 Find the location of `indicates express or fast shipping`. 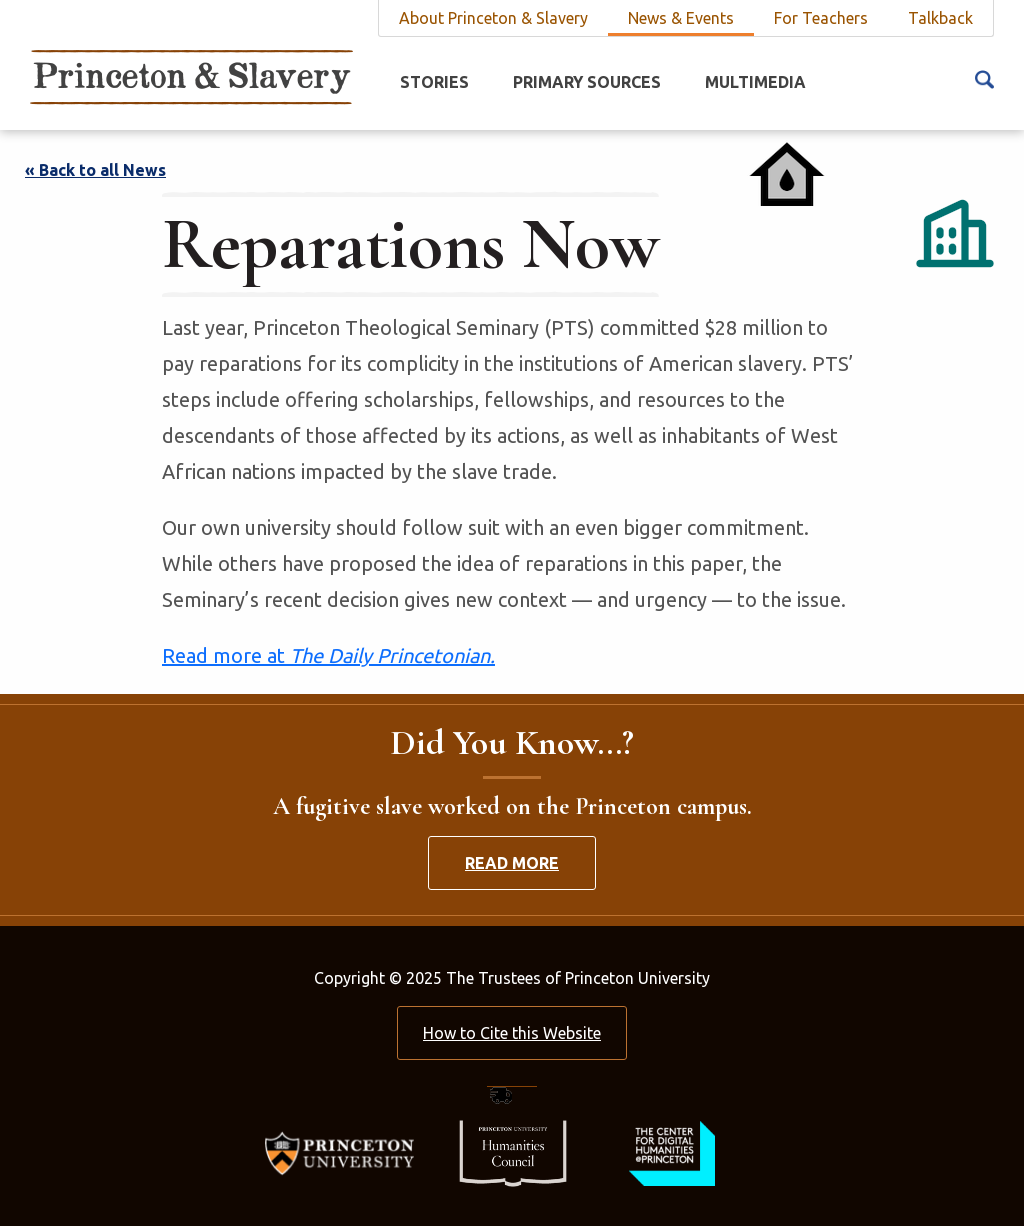

indicates express or fast shipping is located at coordinates (501, 1095).